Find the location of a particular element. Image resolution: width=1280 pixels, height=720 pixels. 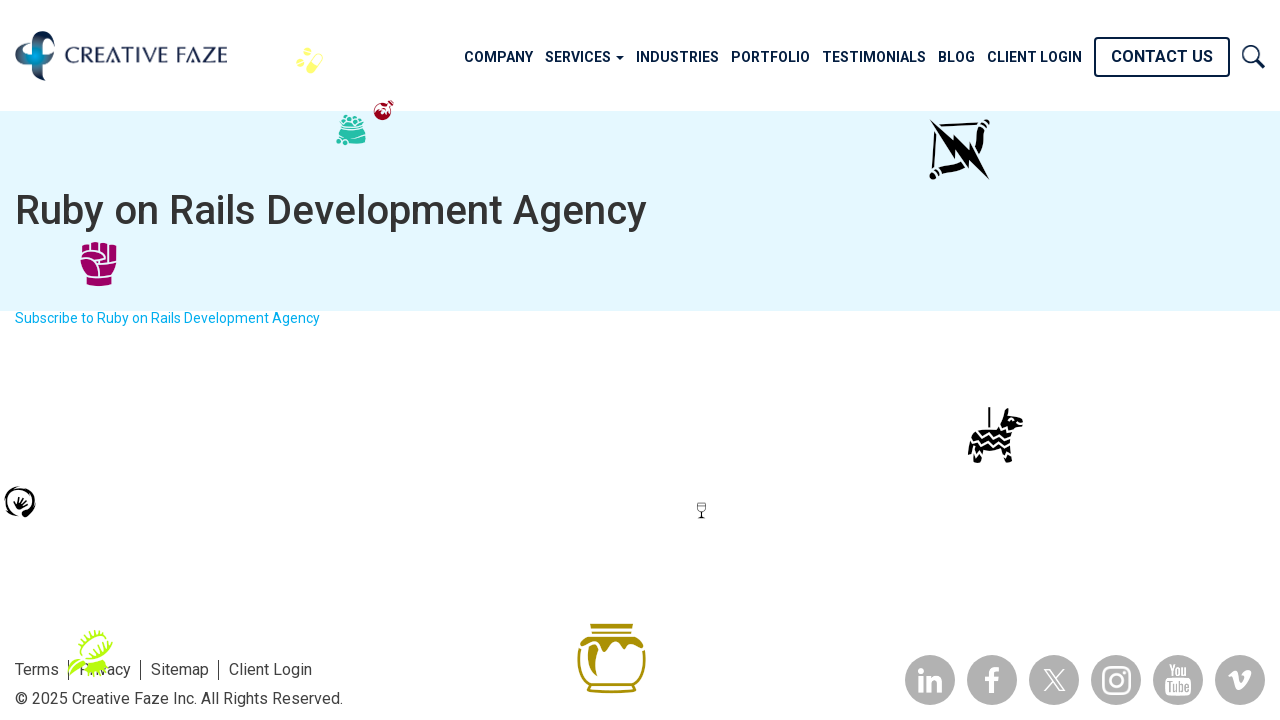

browse wine or beverage options is located at coordinates (701, 510).